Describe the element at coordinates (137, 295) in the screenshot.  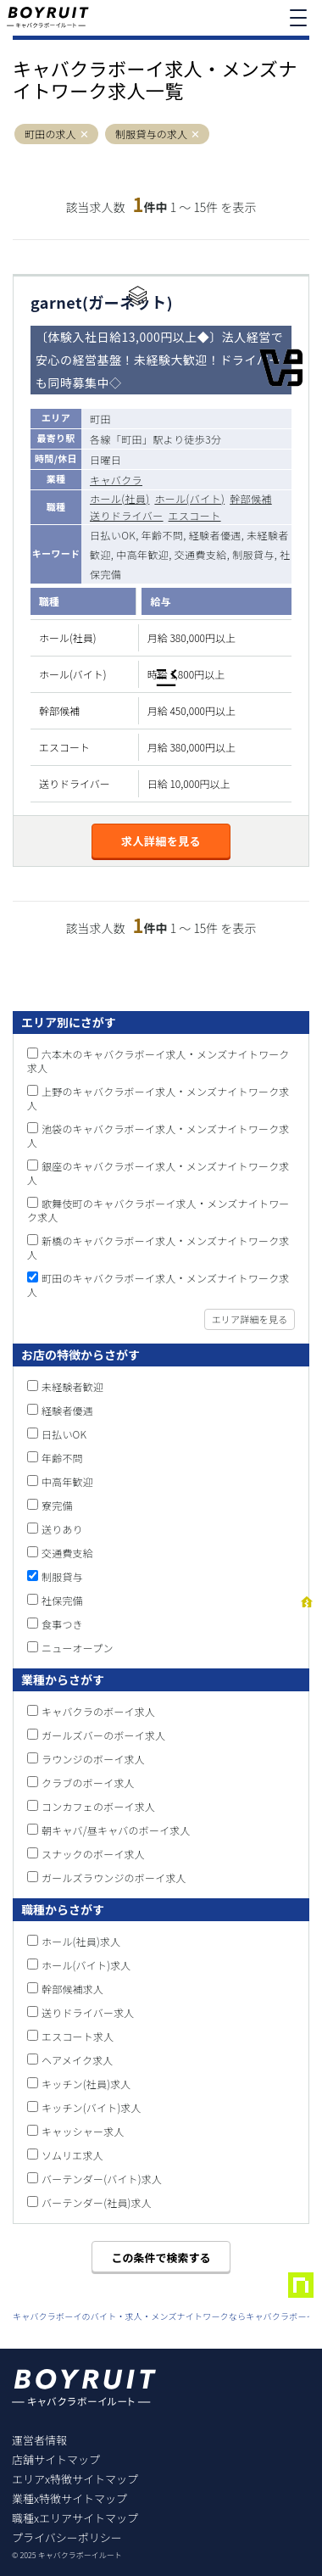
I see `open Databricks platform` at that location.